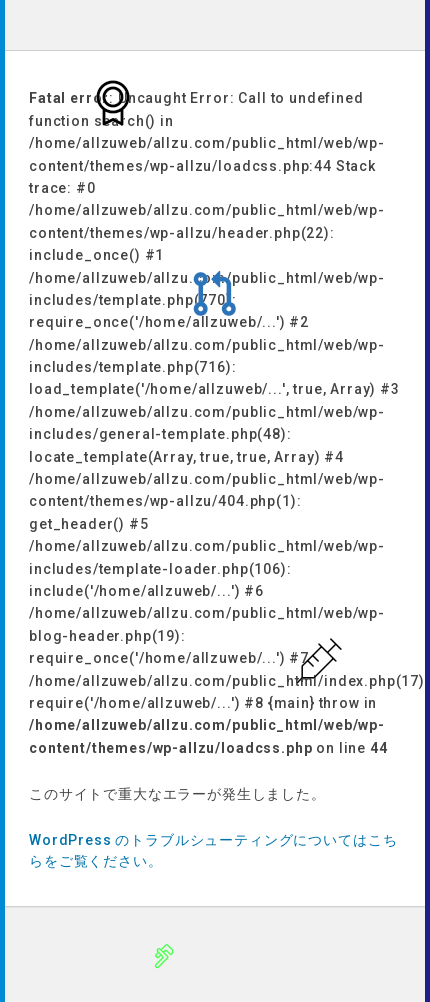 This screenshot has width=430, height=1002. What do you see at coordinates (113, 103) in the screenshot?
I see `view achievements or awards` at bounding box center [113, 103].